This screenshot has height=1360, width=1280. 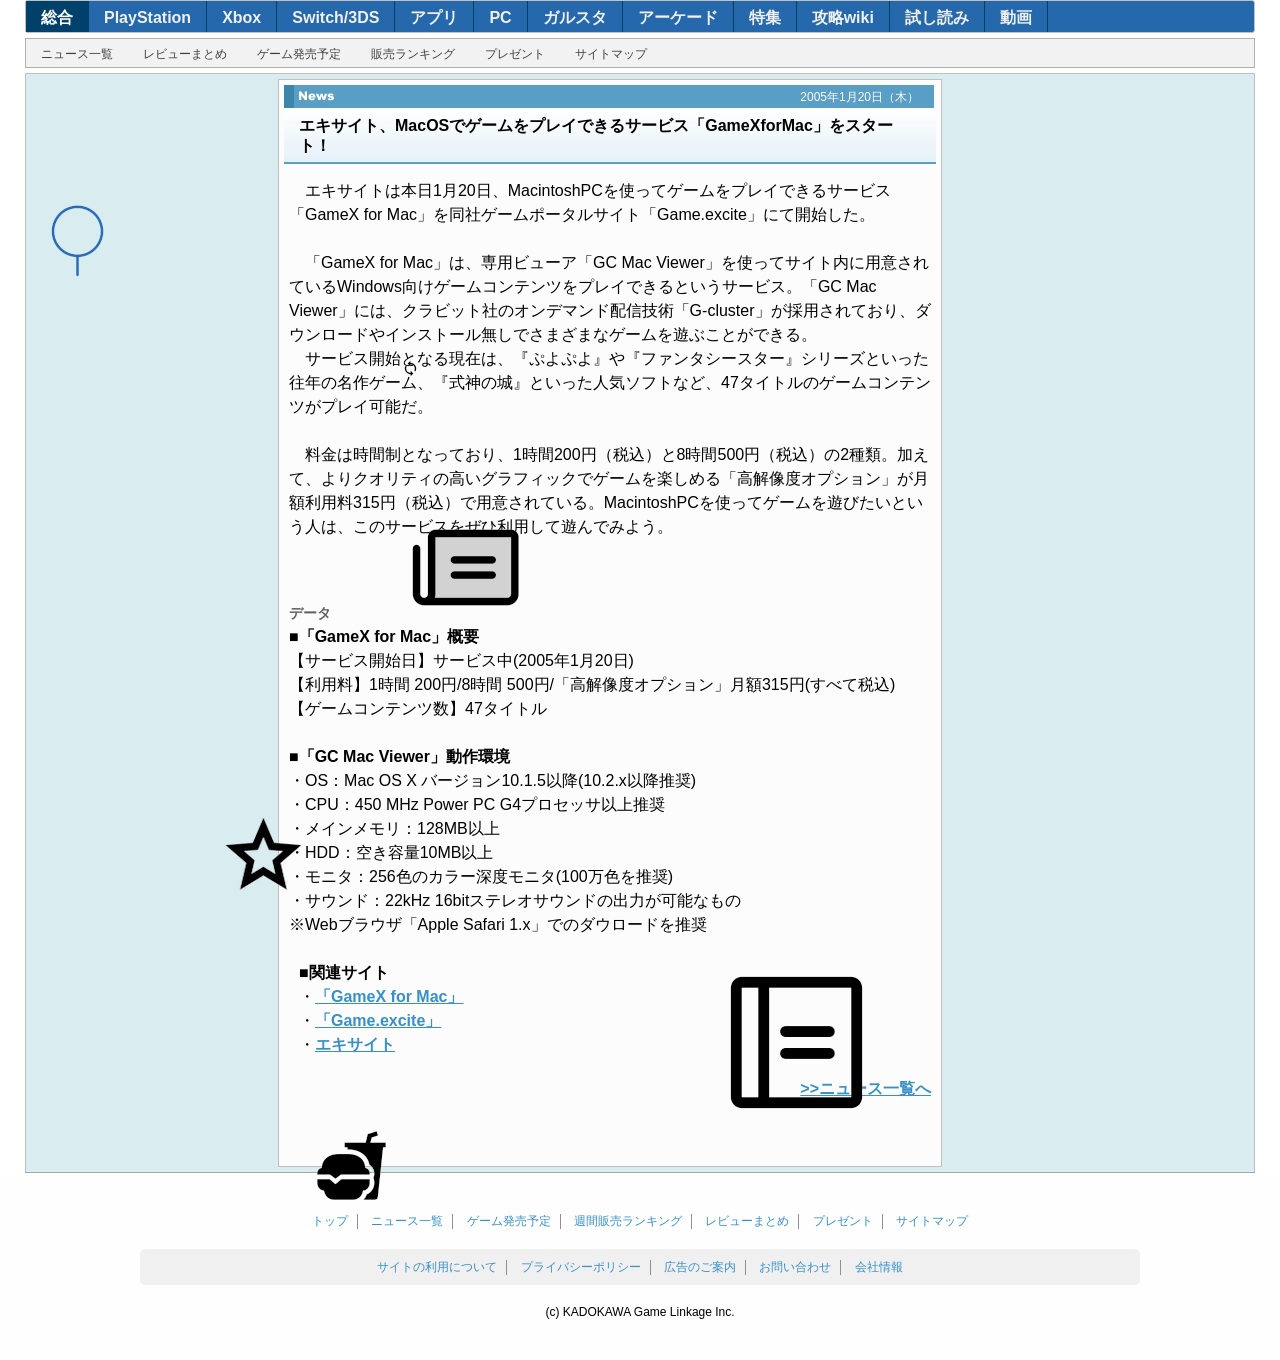 I want to click on enable repeat or loop playback, so click(x=410, y=368).